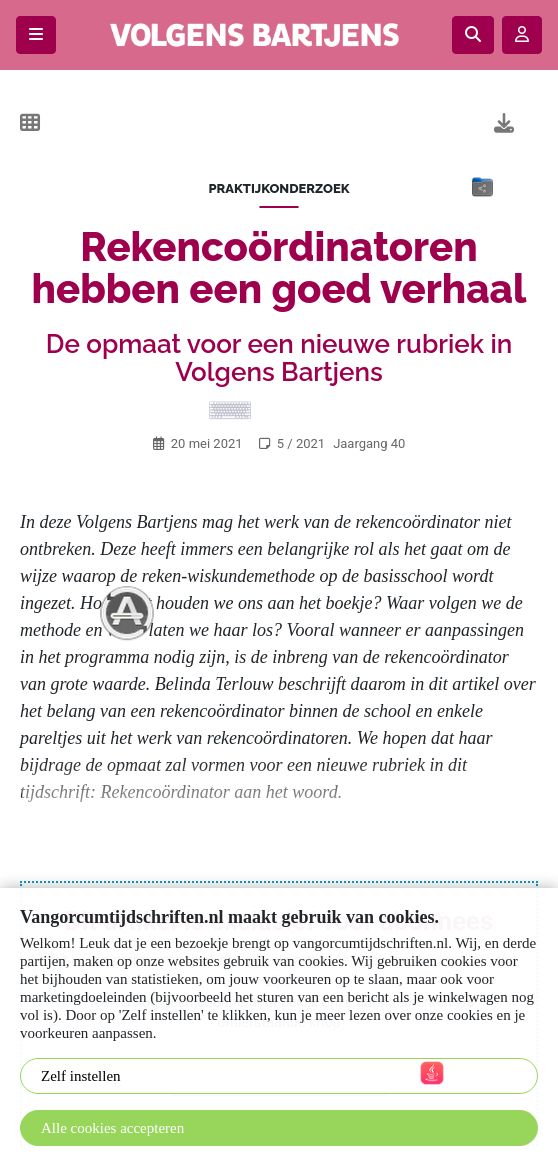  I want to click on open your public shared folder, so click(482, 186).